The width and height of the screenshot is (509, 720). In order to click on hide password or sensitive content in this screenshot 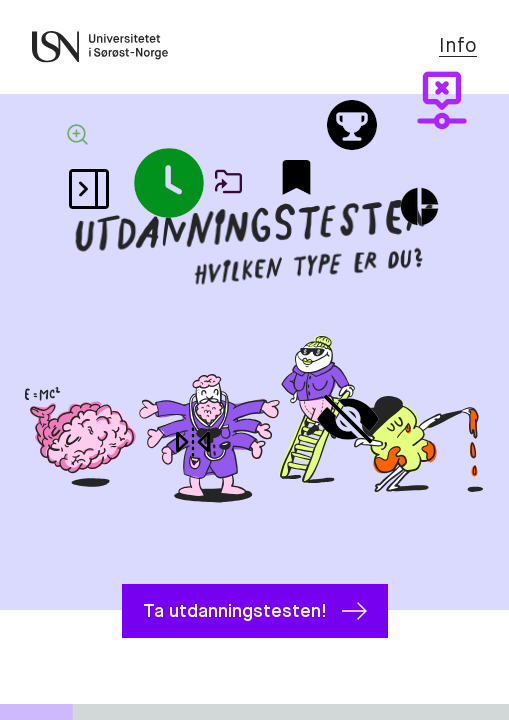, I will do `click(348, 419)`.